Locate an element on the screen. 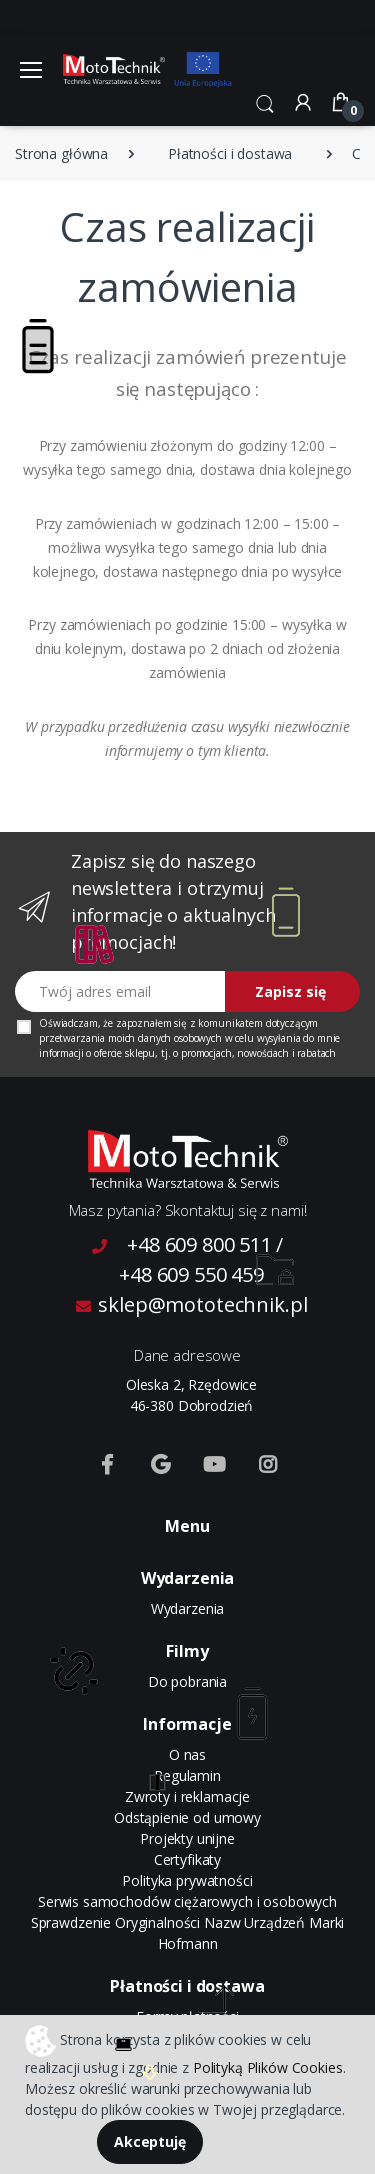 Image resolution: width=375 pixels, height=2174 pixels. switch to desktop view is located at coordinates (123, 2044).